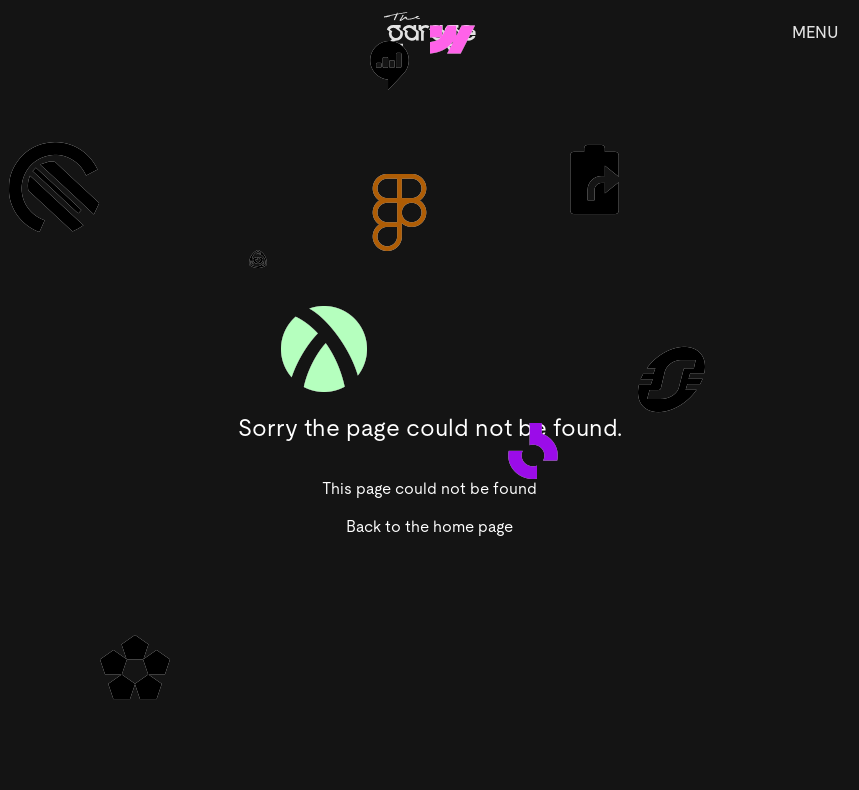 Image resolution: width=859 pixels, height=790 pixels. Describe the element at coordinates (135, 667) in the screenshot. I see `rootssage app or service logo` at that location.